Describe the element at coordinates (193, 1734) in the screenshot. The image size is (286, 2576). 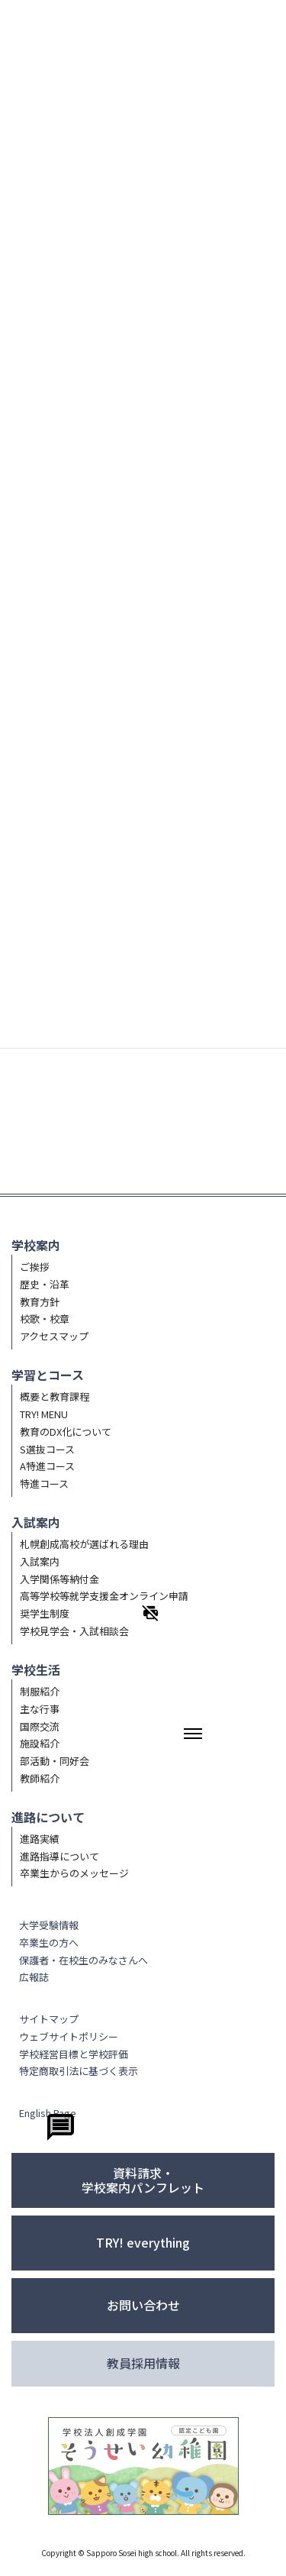
I see `open navigation menu` at that location.